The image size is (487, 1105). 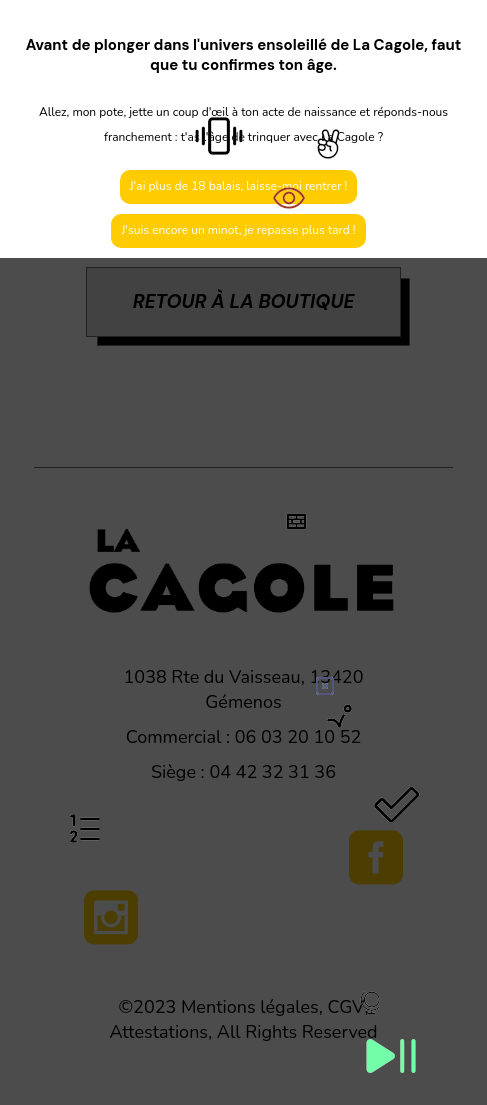 I want to click on create a numbered list, so click(x=85, y=829).